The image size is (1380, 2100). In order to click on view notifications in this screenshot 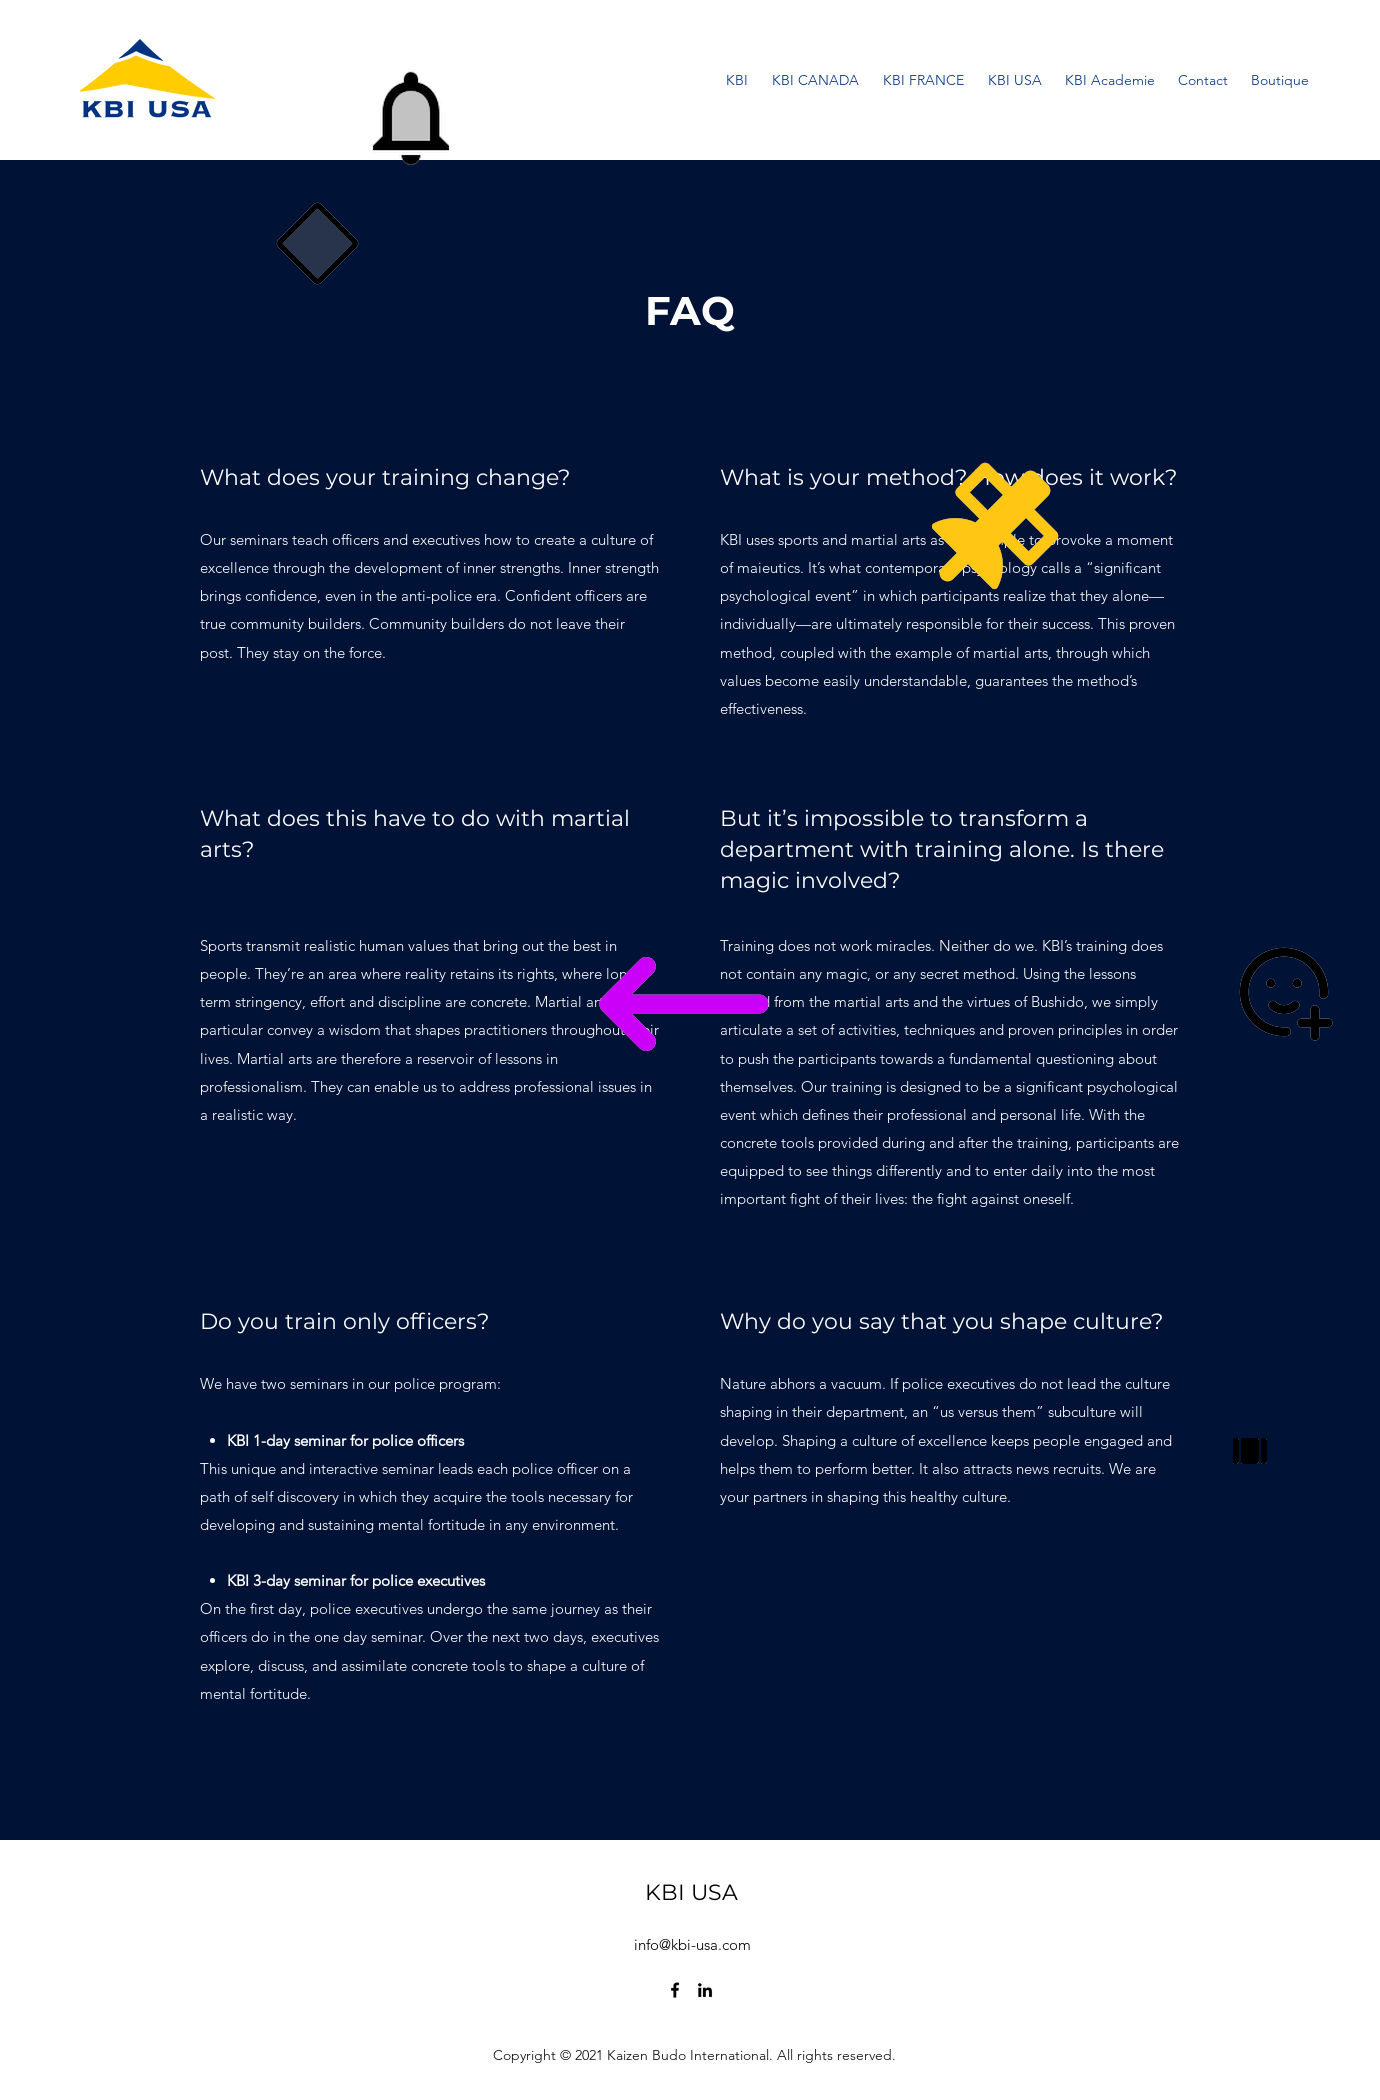, I will do `click(411, 117)`.